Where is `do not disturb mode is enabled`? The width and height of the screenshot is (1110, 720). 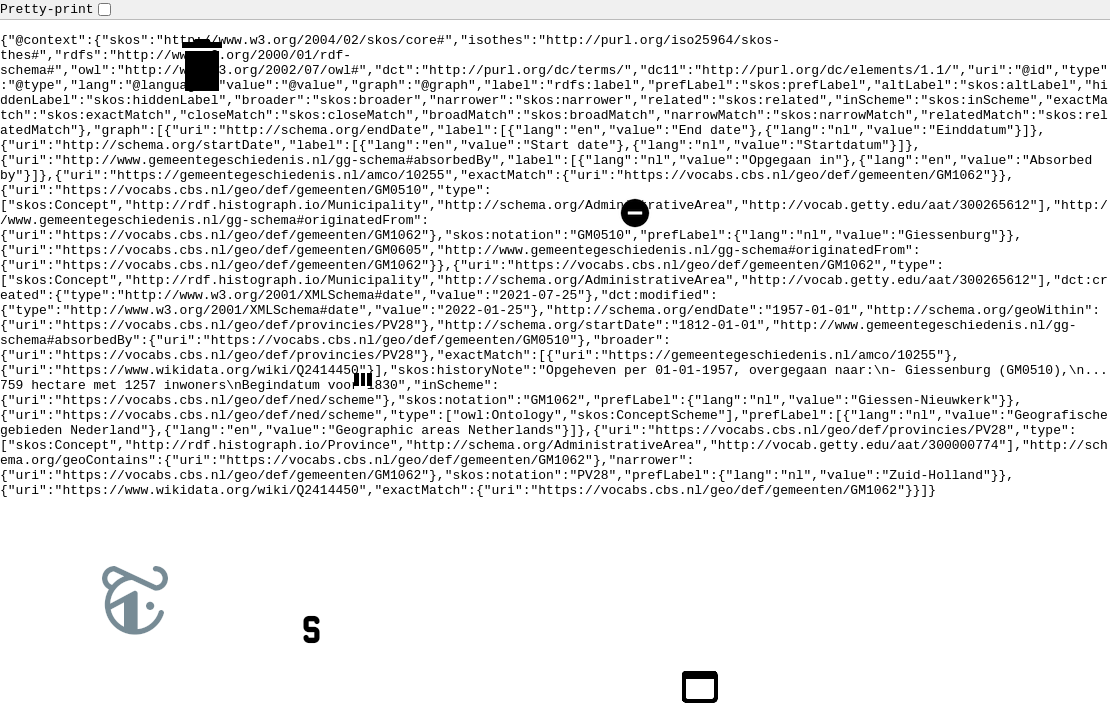 do not disturb mode is enabled is located at coordinates (635, 213).